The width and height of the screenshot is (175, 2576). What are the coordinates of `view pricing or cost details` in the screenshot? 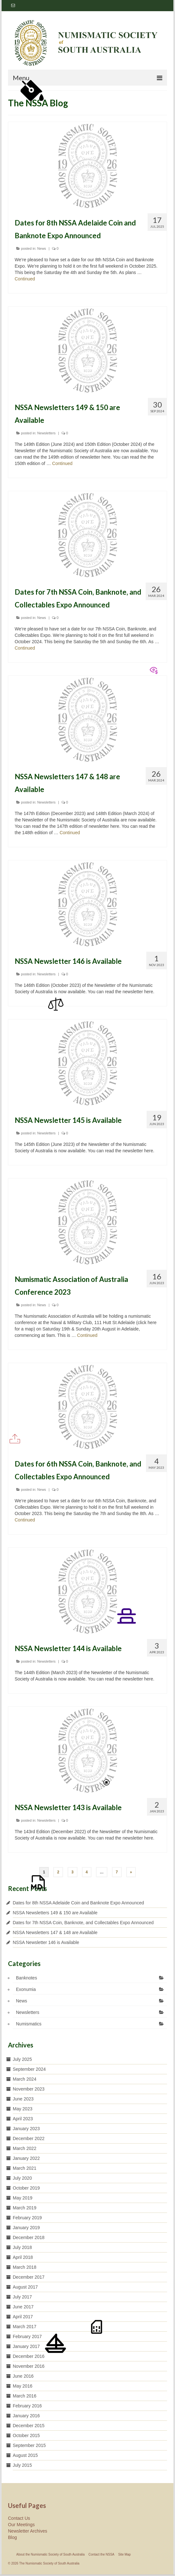 It's located at (154, 670).